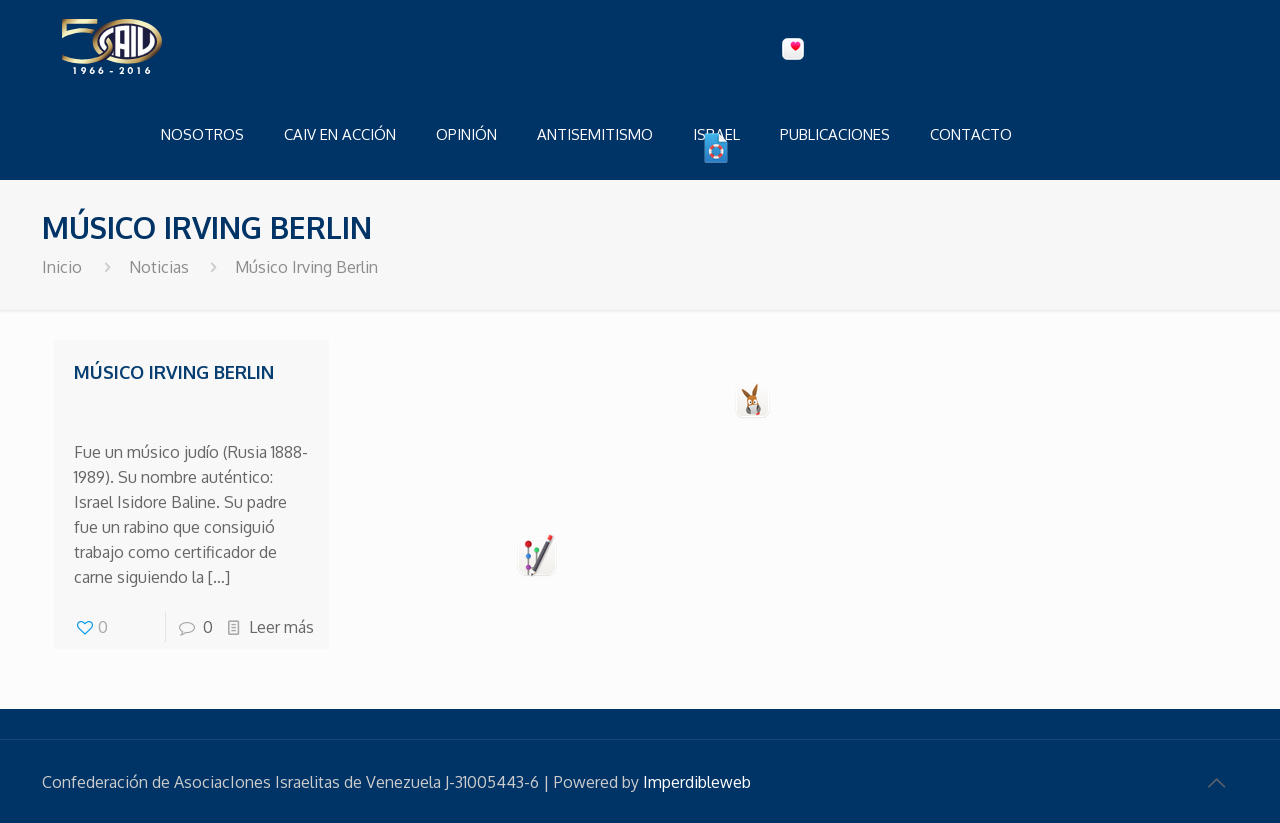 The width and height of the screenshot is (1280, 823). Describe the element at coordinates (793, 49) in the screenshot. I see `open the Health app` at that location.